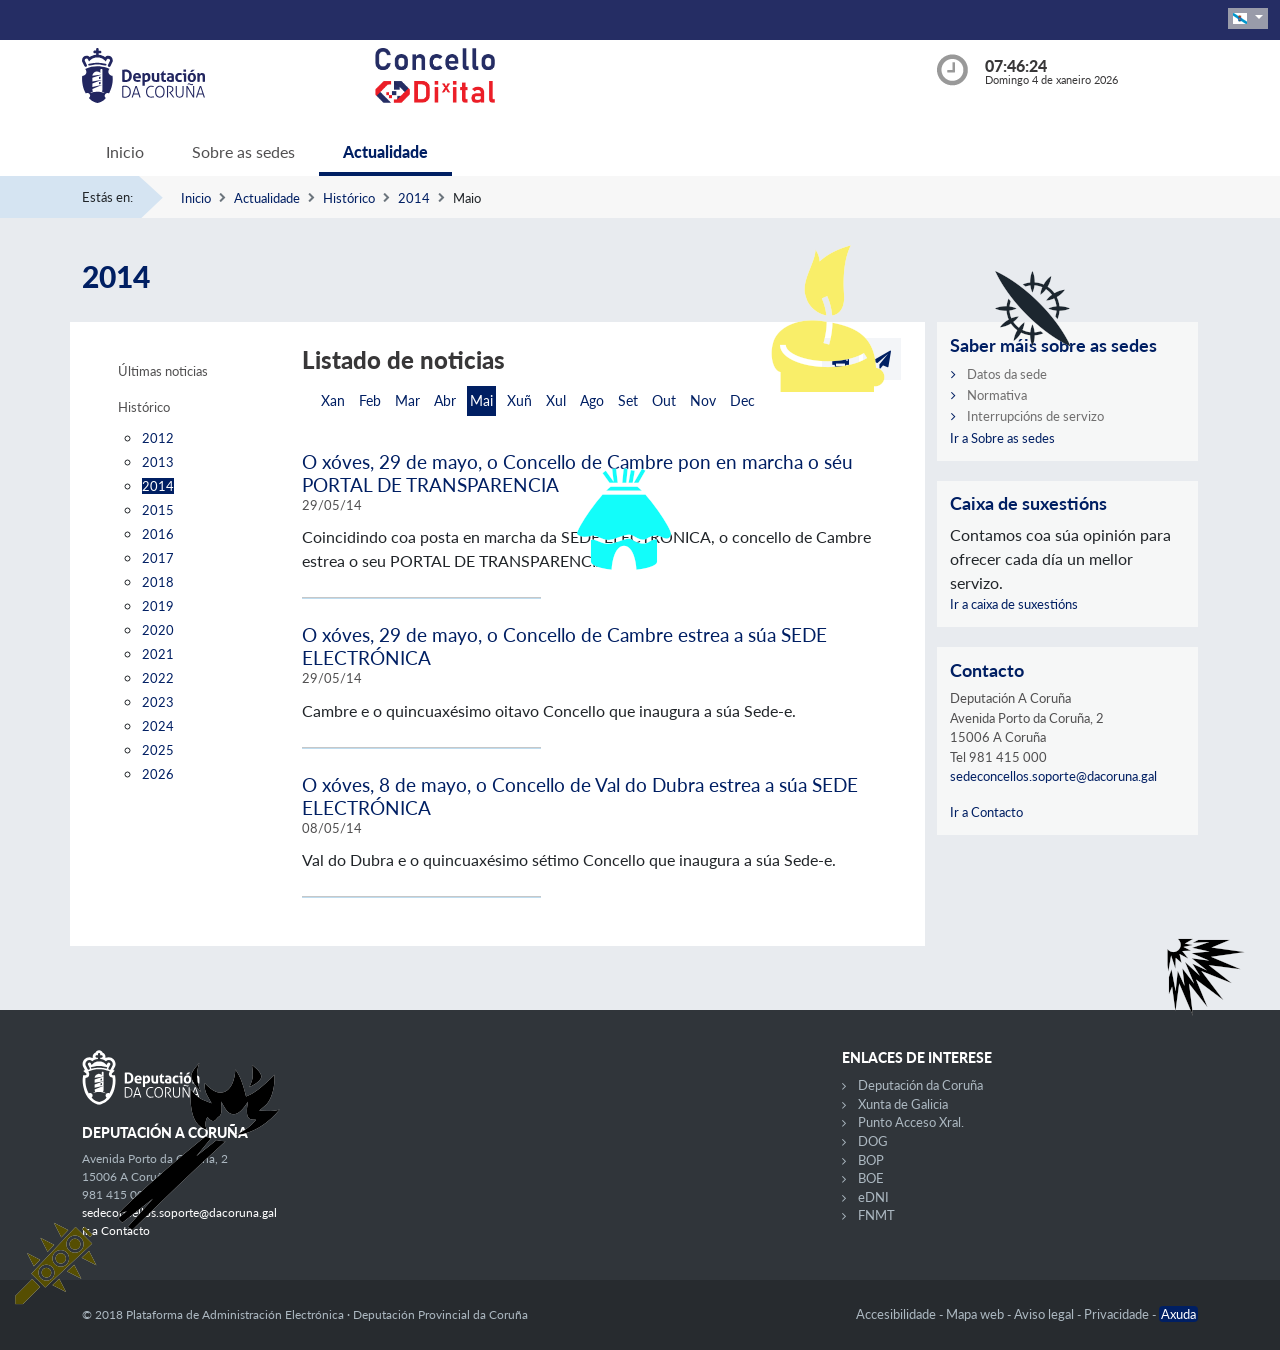 Image resolution: width=1280 pixels, height=1350 pixels. I want to click on indicates time pressure or countdown in gameplay, so click(1032, 309).